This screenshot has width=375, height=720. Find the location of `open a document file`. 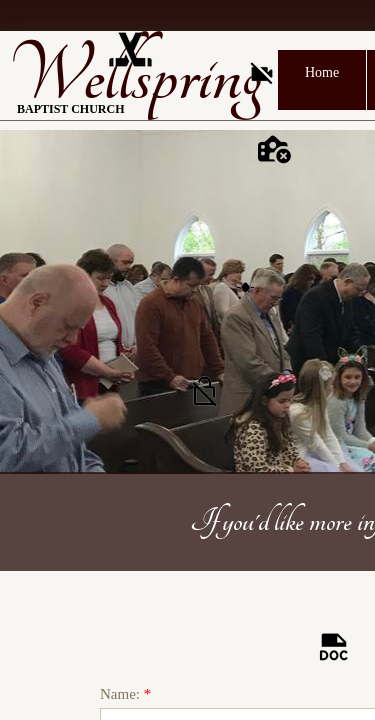

open a document file is located at coordinates (334, 648).